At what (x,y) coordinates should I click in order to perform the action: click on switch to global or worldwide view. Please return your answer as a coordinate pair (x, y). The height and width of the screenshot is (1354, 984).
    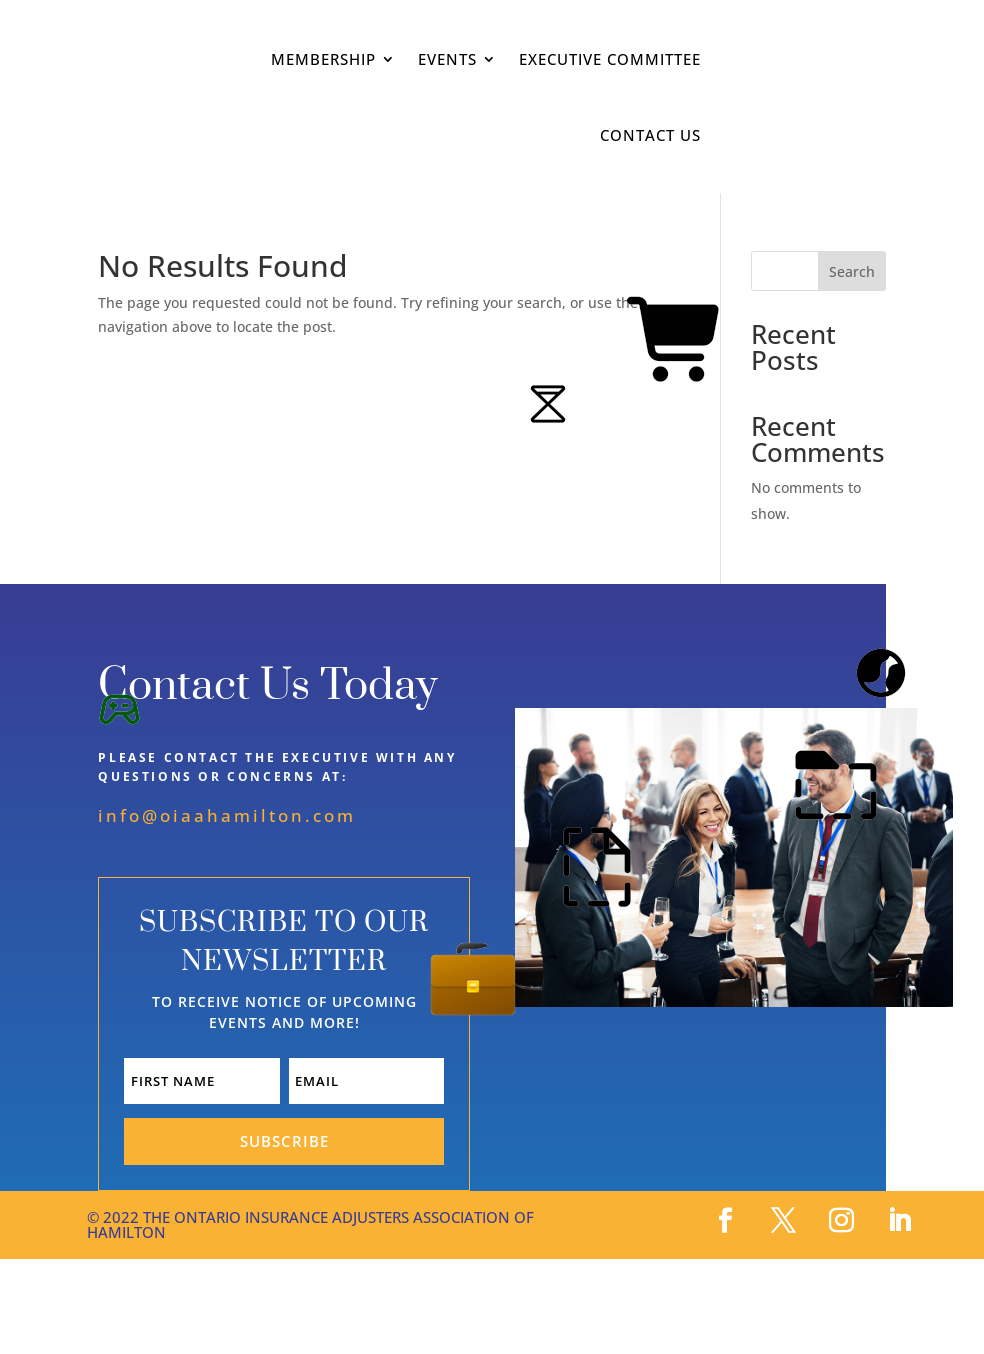
    Looking at the image, I should click on (881, 673).